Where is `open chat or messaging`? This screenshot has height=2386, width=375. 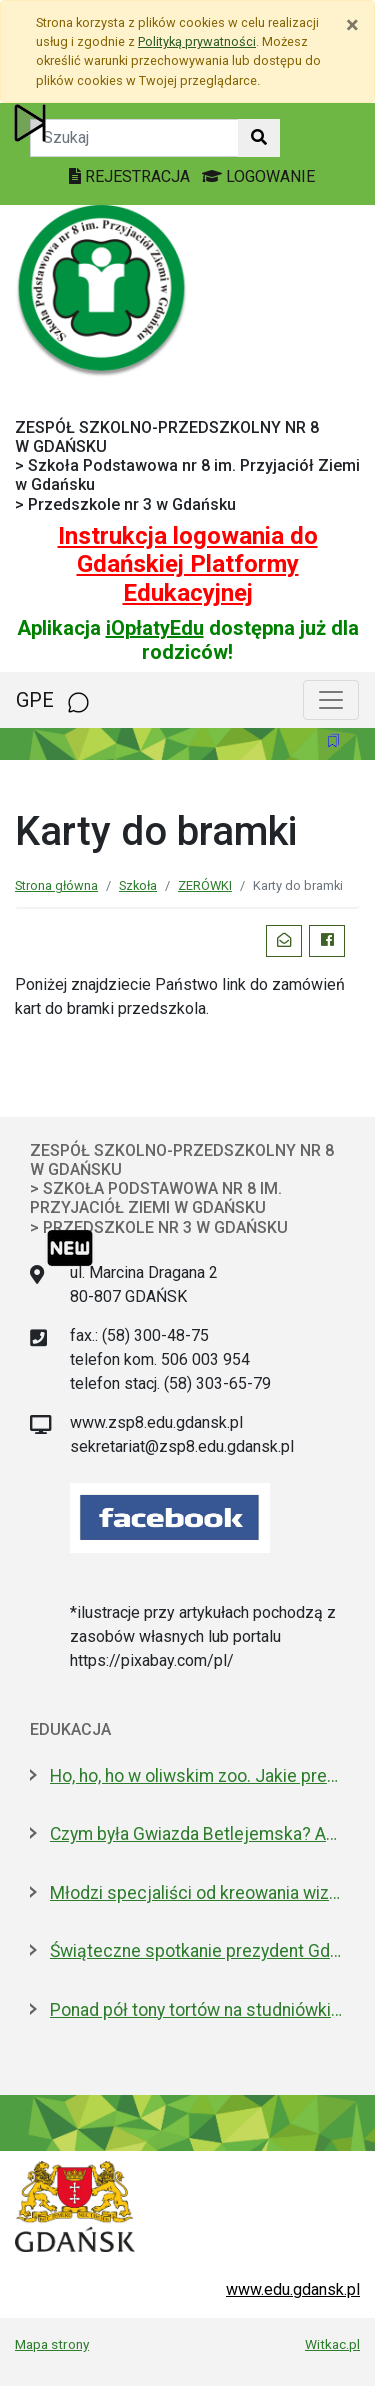
open chat or messaging is located at coordinates (78, 702).